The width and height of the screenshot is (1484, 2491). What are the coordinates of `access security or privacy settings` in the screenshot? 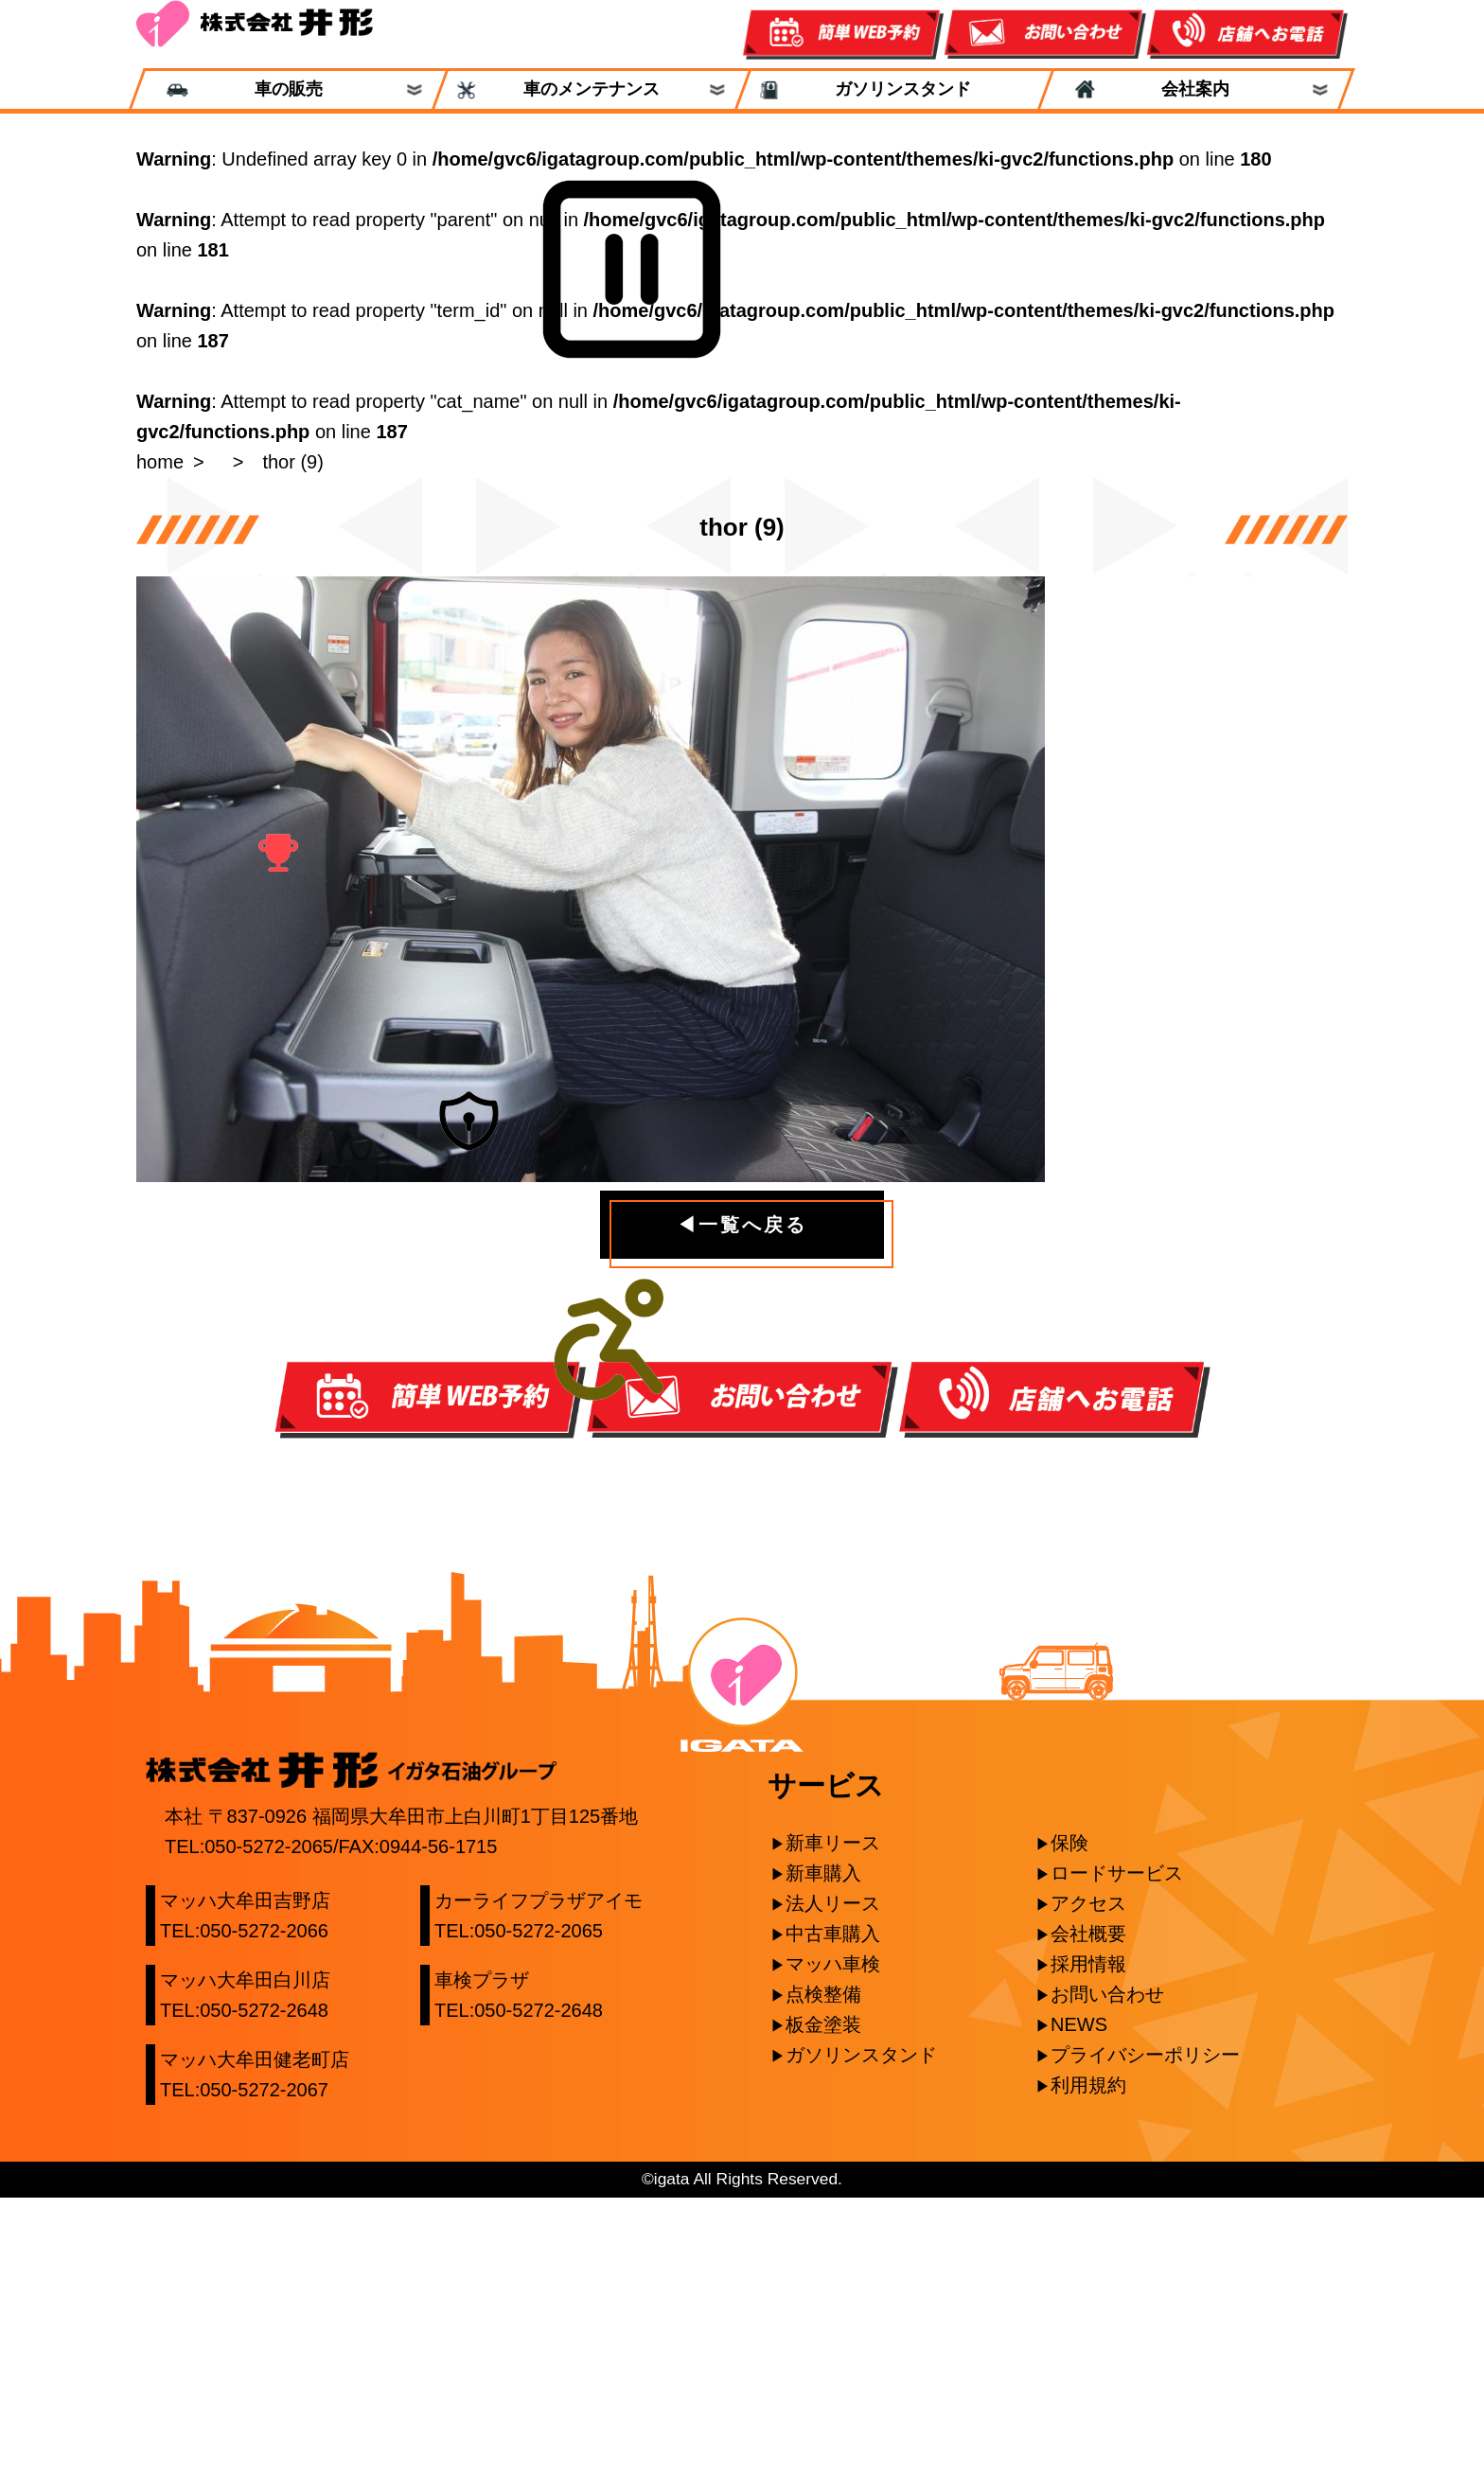 It's located at (468, 1121).